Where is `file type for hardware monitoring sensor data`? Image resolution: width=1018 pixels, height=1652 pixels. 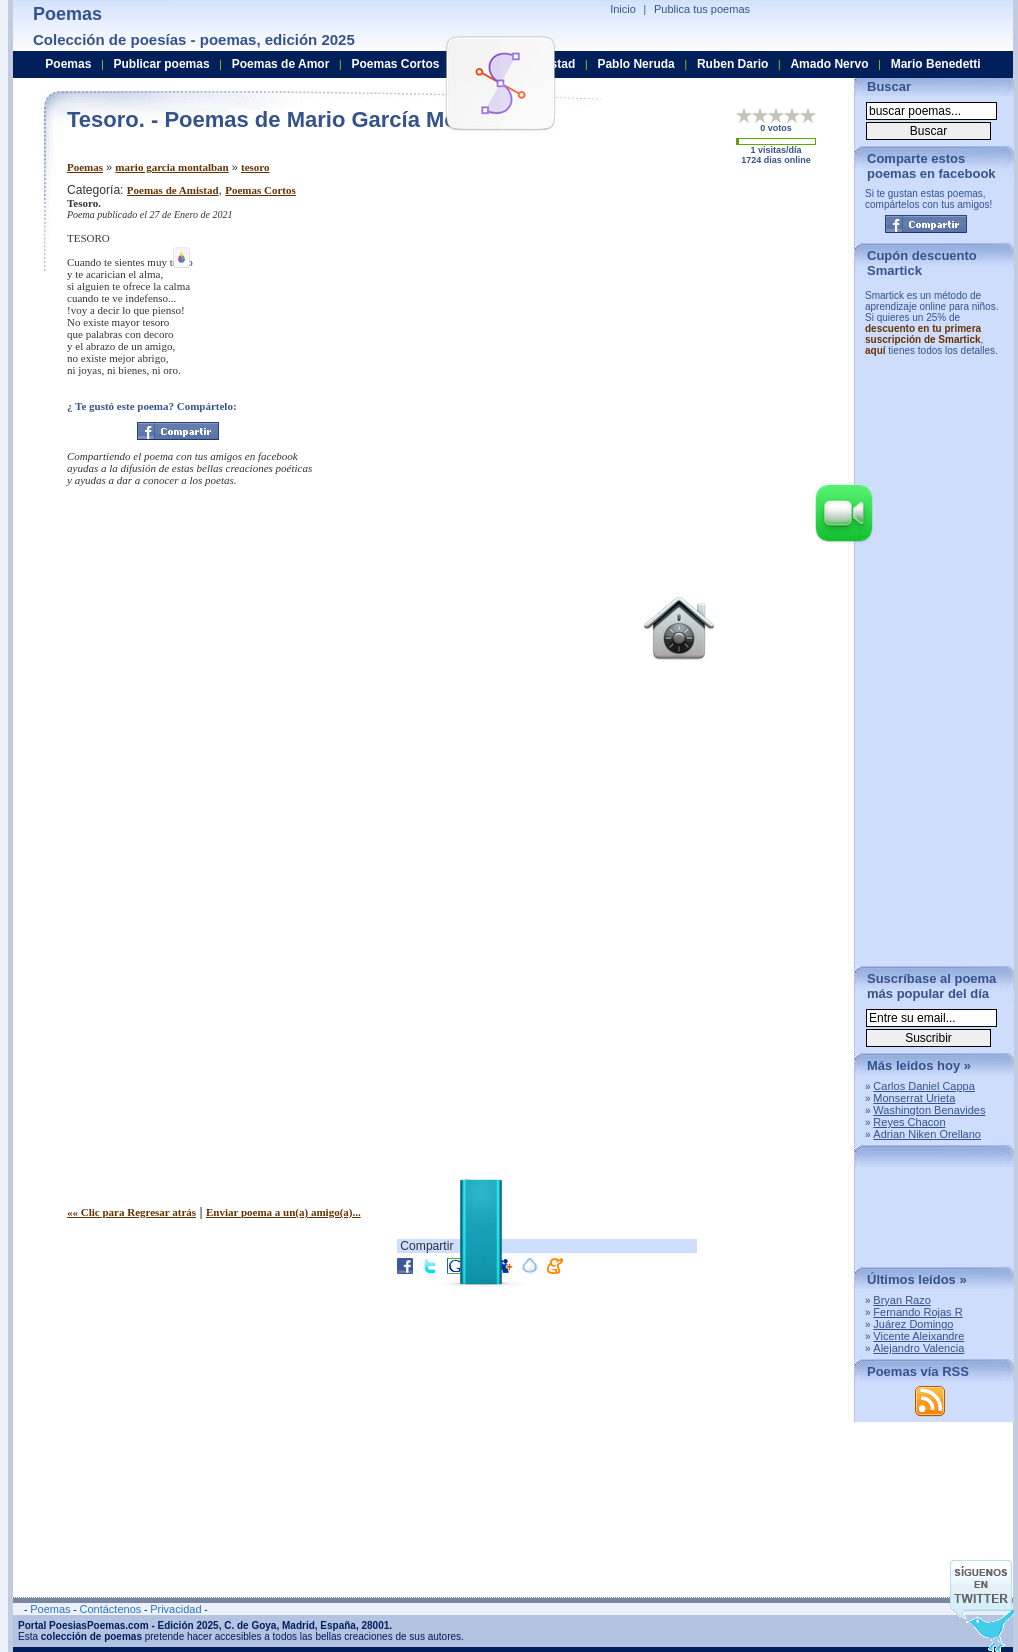
file type for hardware monitoring sensor data is located at coordinates (181, 257).